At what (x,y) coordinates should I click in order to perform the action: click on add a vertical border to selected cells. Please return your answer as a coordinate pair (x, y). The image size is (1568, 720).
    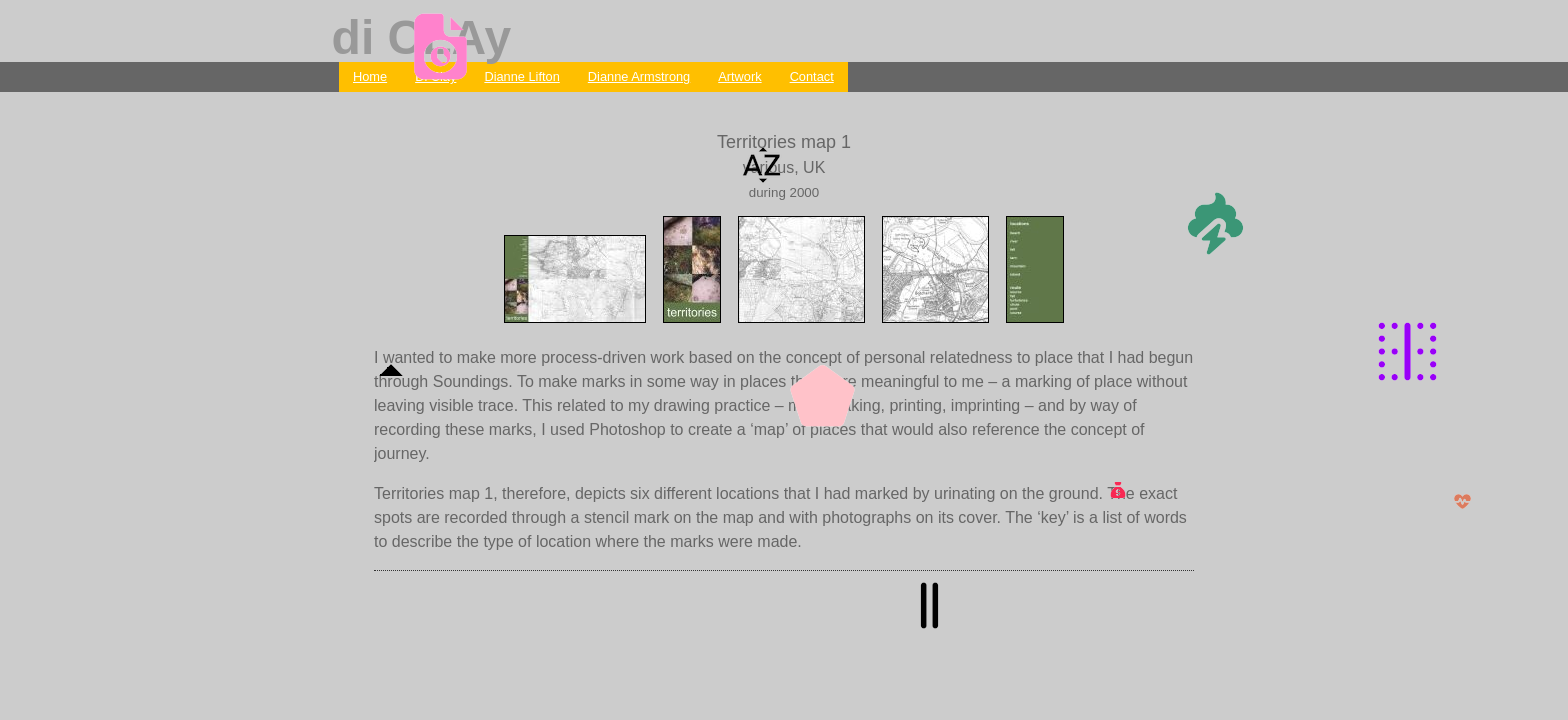
    Looking at the image, I should click on (1407, 351).